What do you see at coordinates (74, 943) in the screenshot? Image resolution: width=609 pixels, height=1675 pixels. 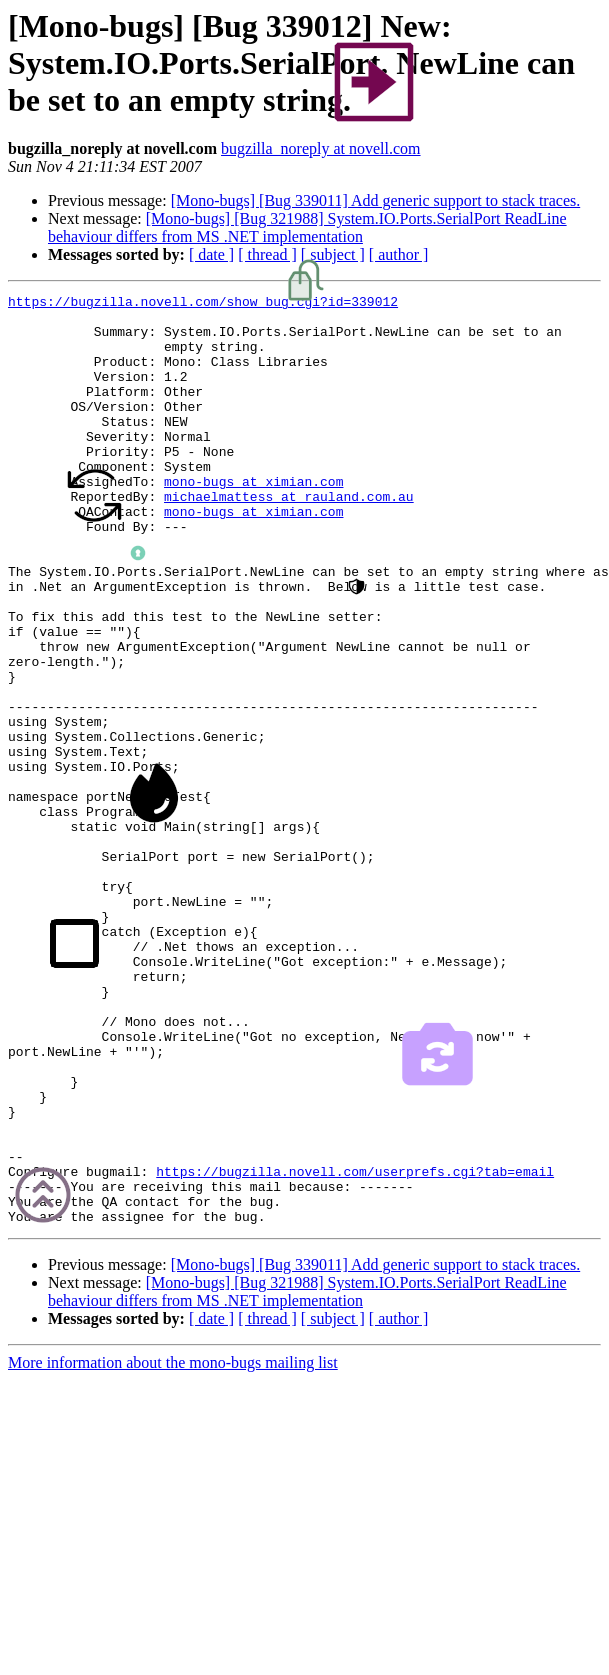 I see `crop image to square dimensions` at bounding box center [74, 943].